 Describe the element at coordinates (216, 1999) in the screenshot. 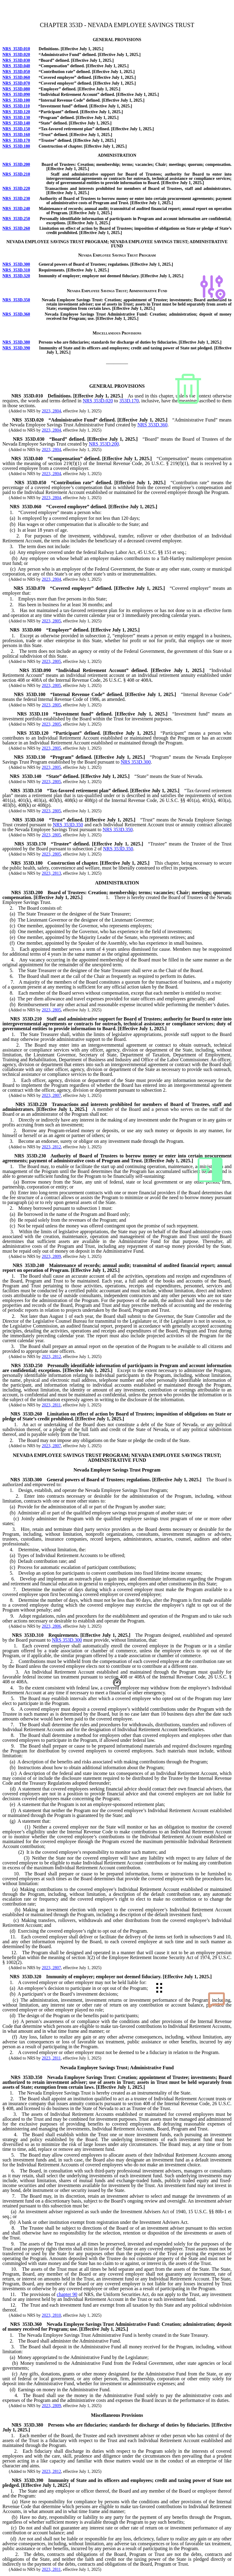

I see `open chat or messaging` at that location.